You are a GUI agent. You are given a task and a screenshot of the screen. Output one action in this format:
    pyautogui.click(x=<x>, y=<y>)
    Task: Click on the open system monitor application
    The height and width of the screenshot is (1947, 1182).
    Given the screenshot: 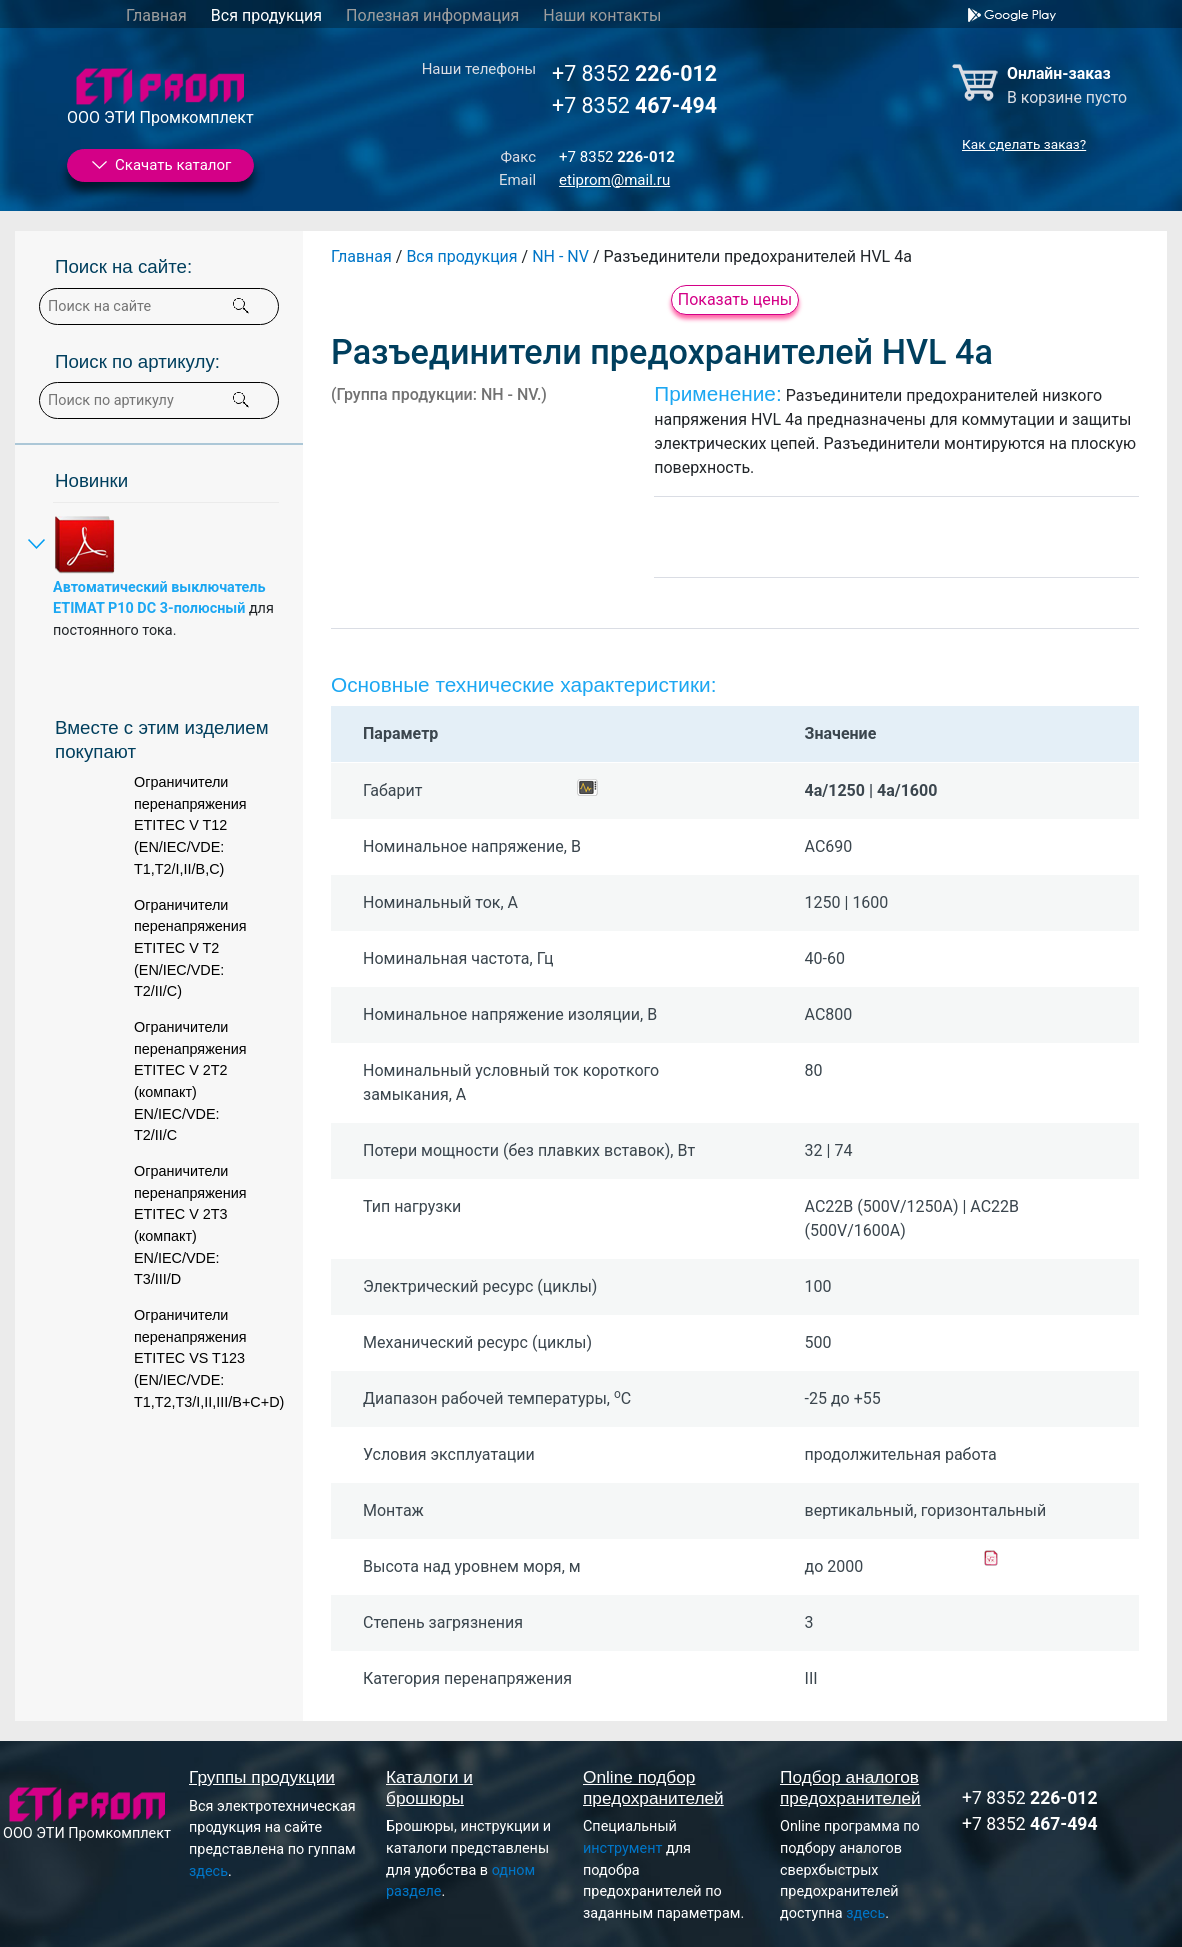 What is the action you would take?
    pyautogui.click(x=587, y=787)
    